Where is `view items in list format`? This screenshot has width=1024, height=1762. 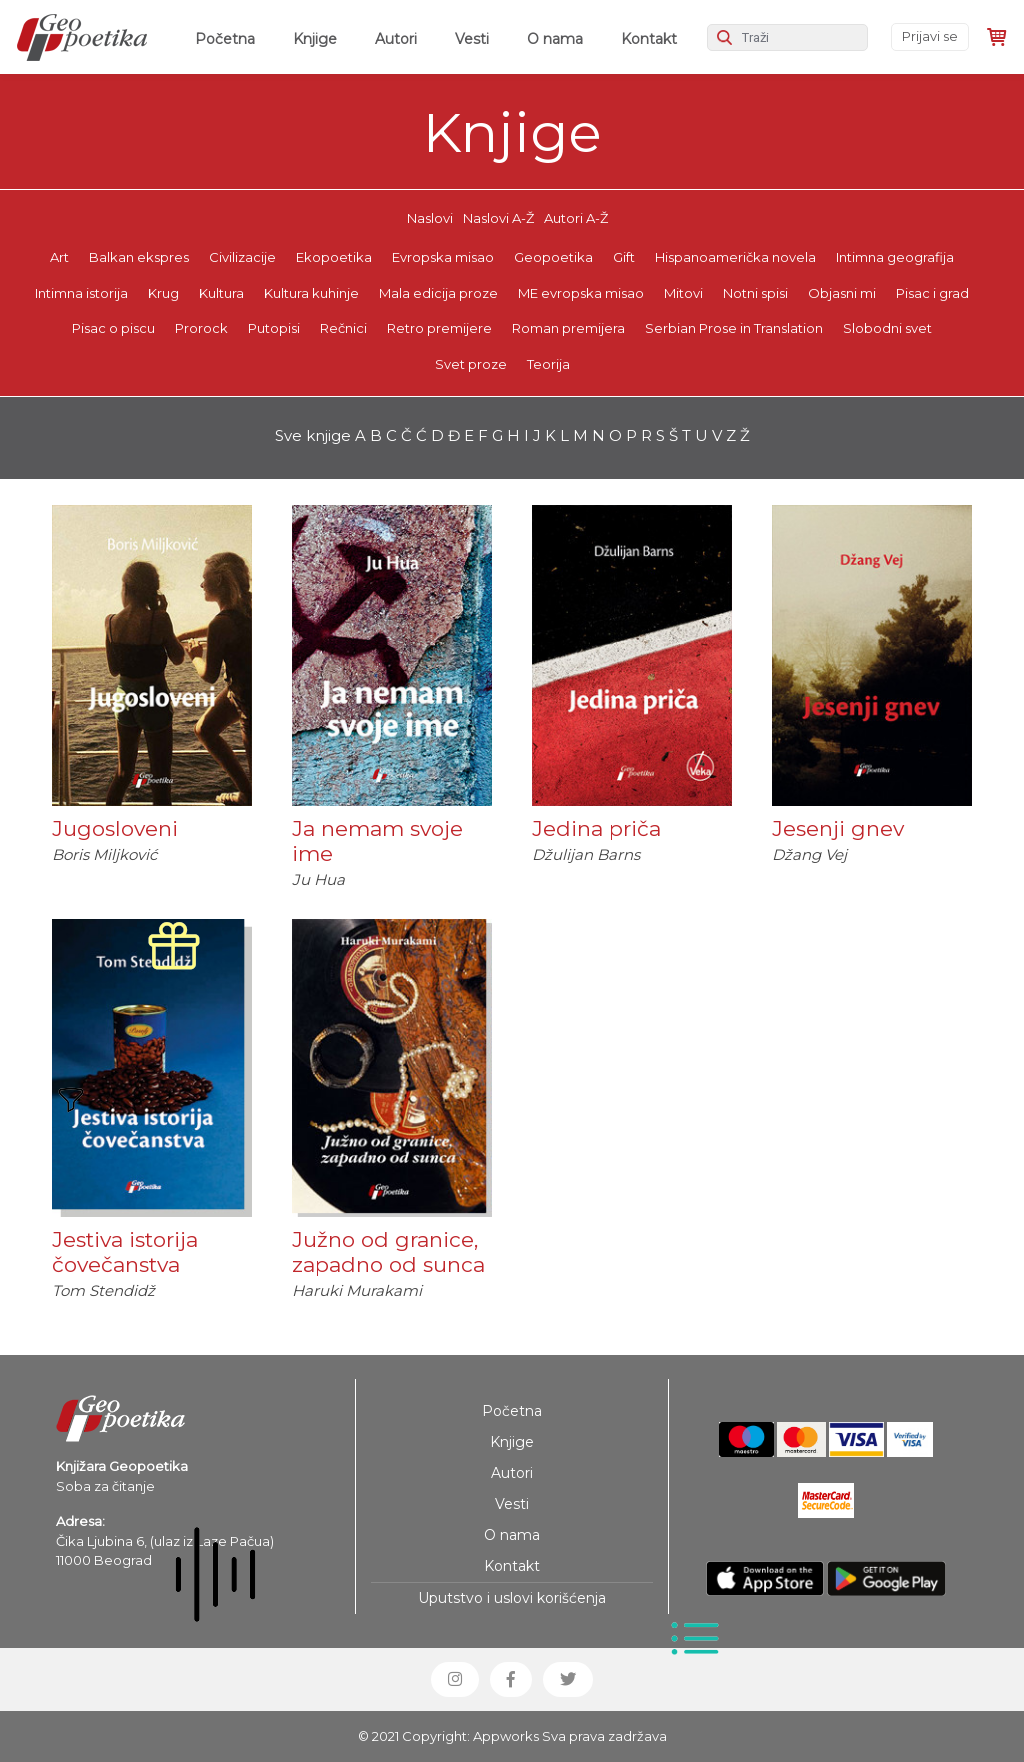 view items in list format is located at coordinates (695, 1638).